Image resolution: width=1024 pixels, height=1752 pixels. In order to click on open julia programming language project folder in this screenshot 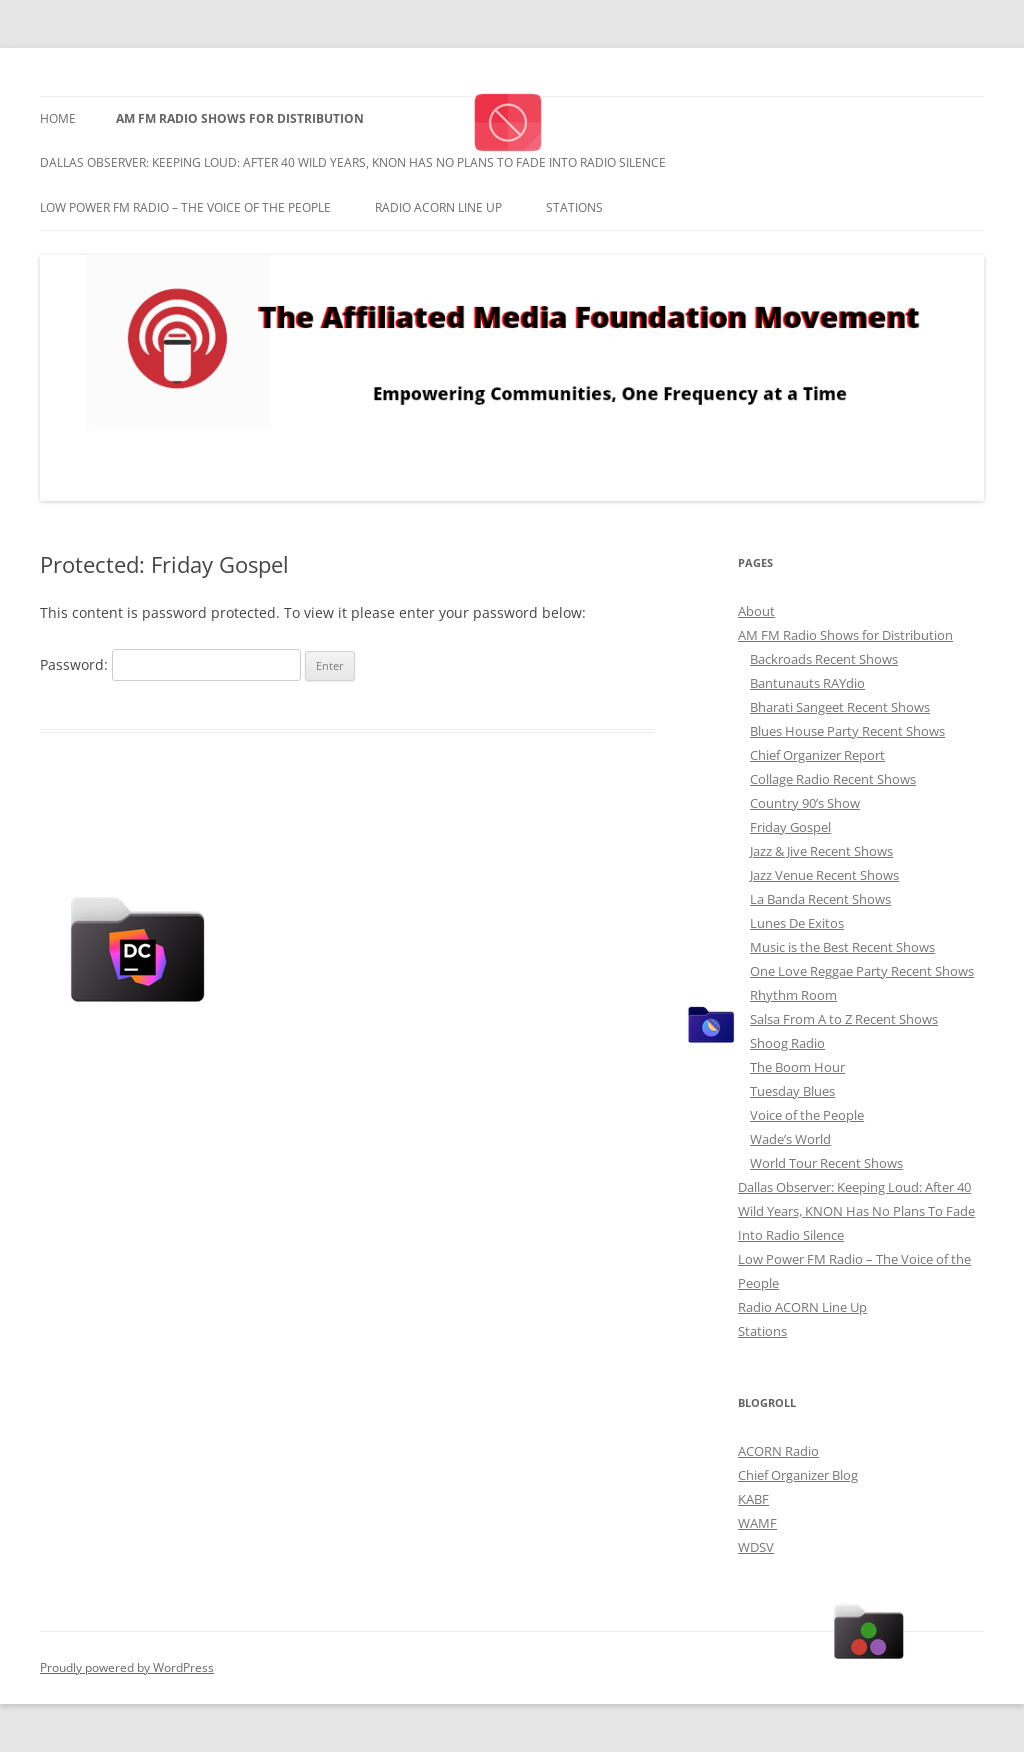, I will do `click(868, 1633)`.